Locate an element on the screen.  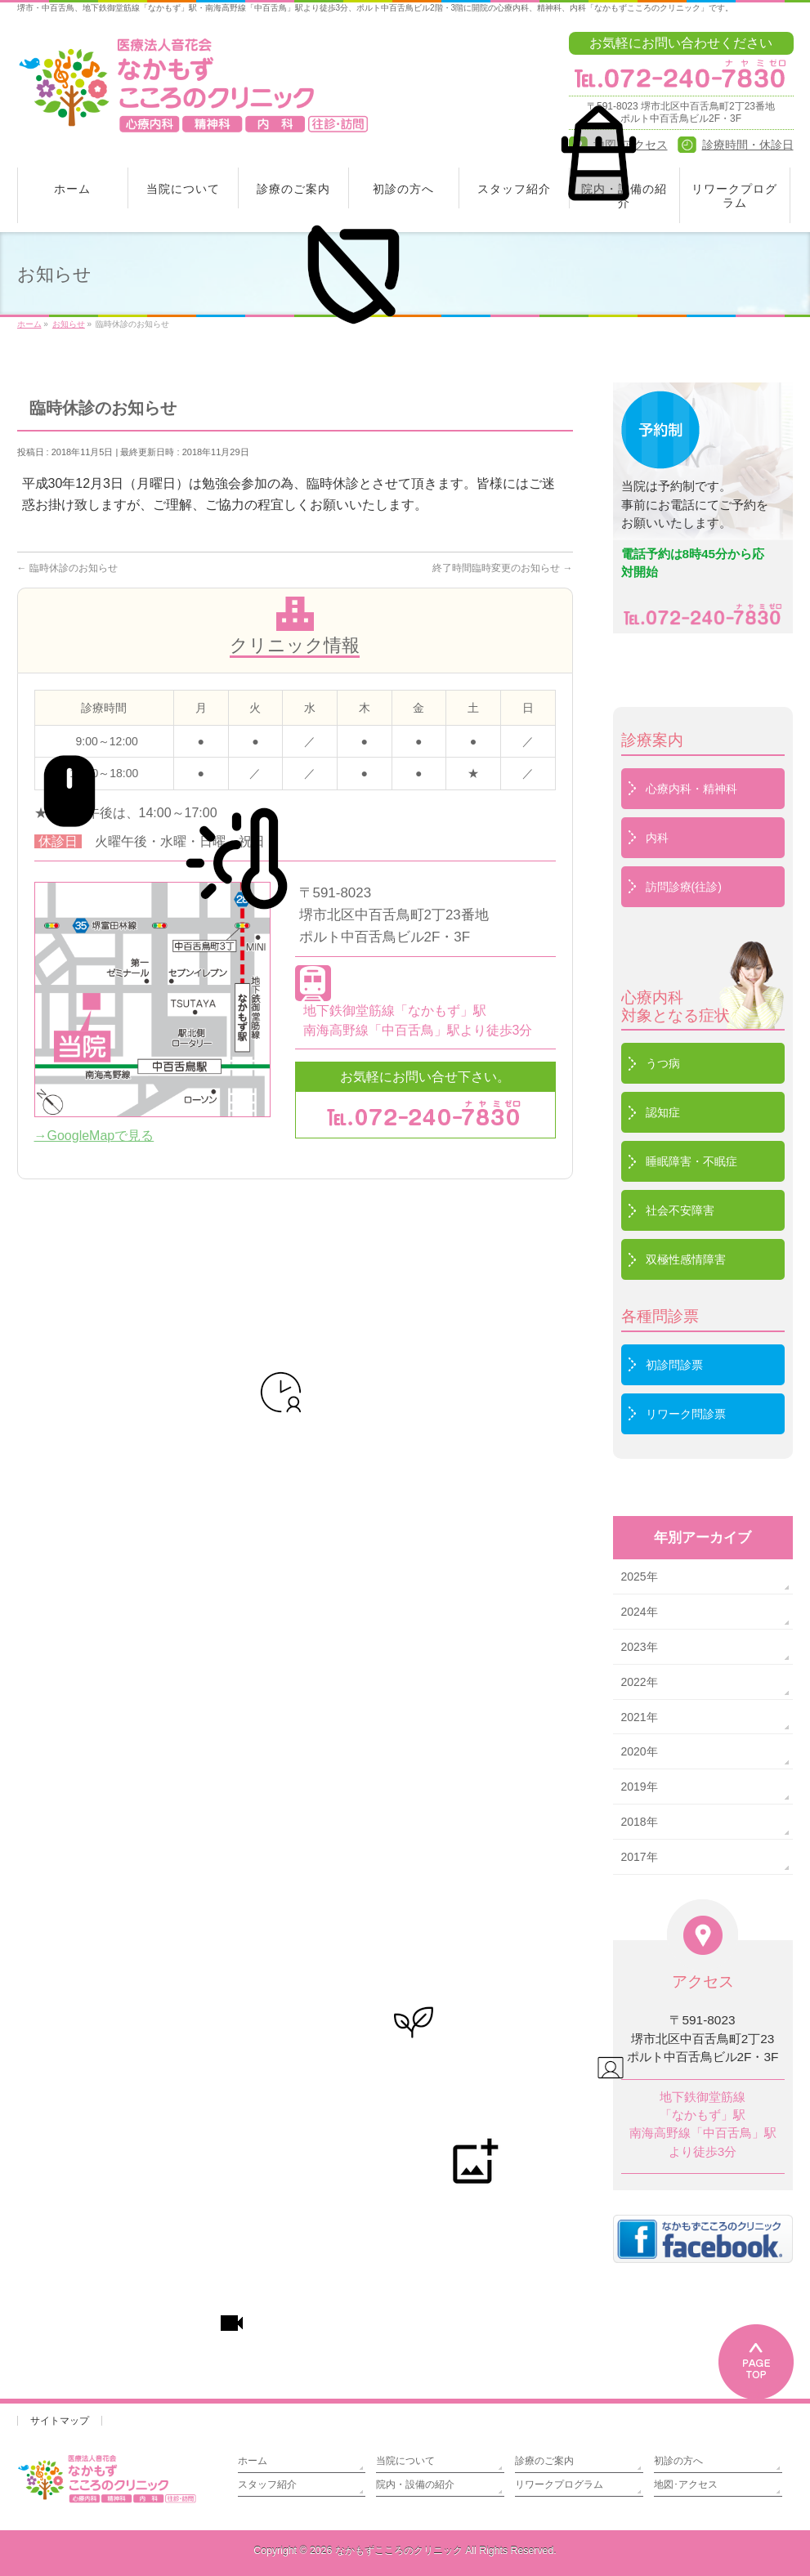
start a video call is located at coordinates (231, 2323).